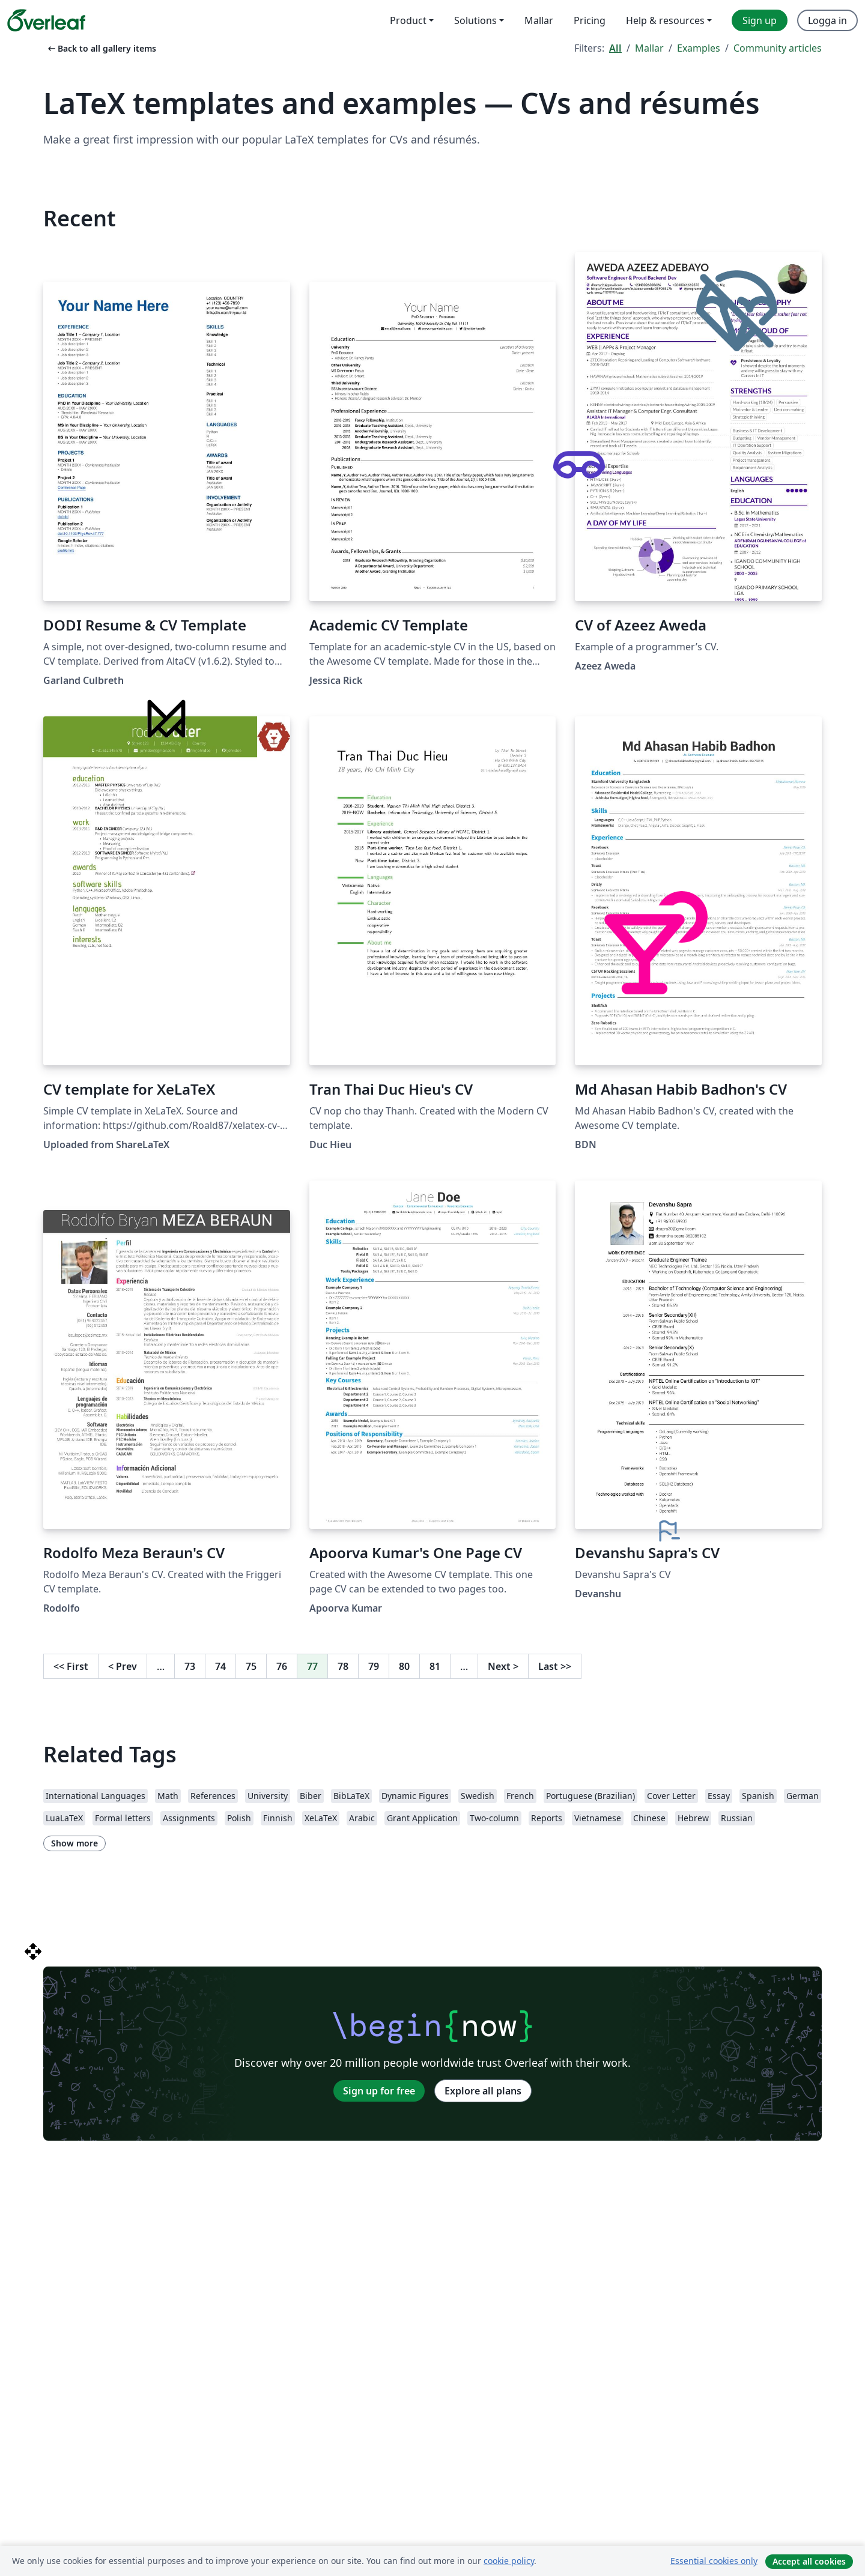  Describe the element at coordinates (33, 1952) in the screenshot. I see `move or drag this element freely` at that location.